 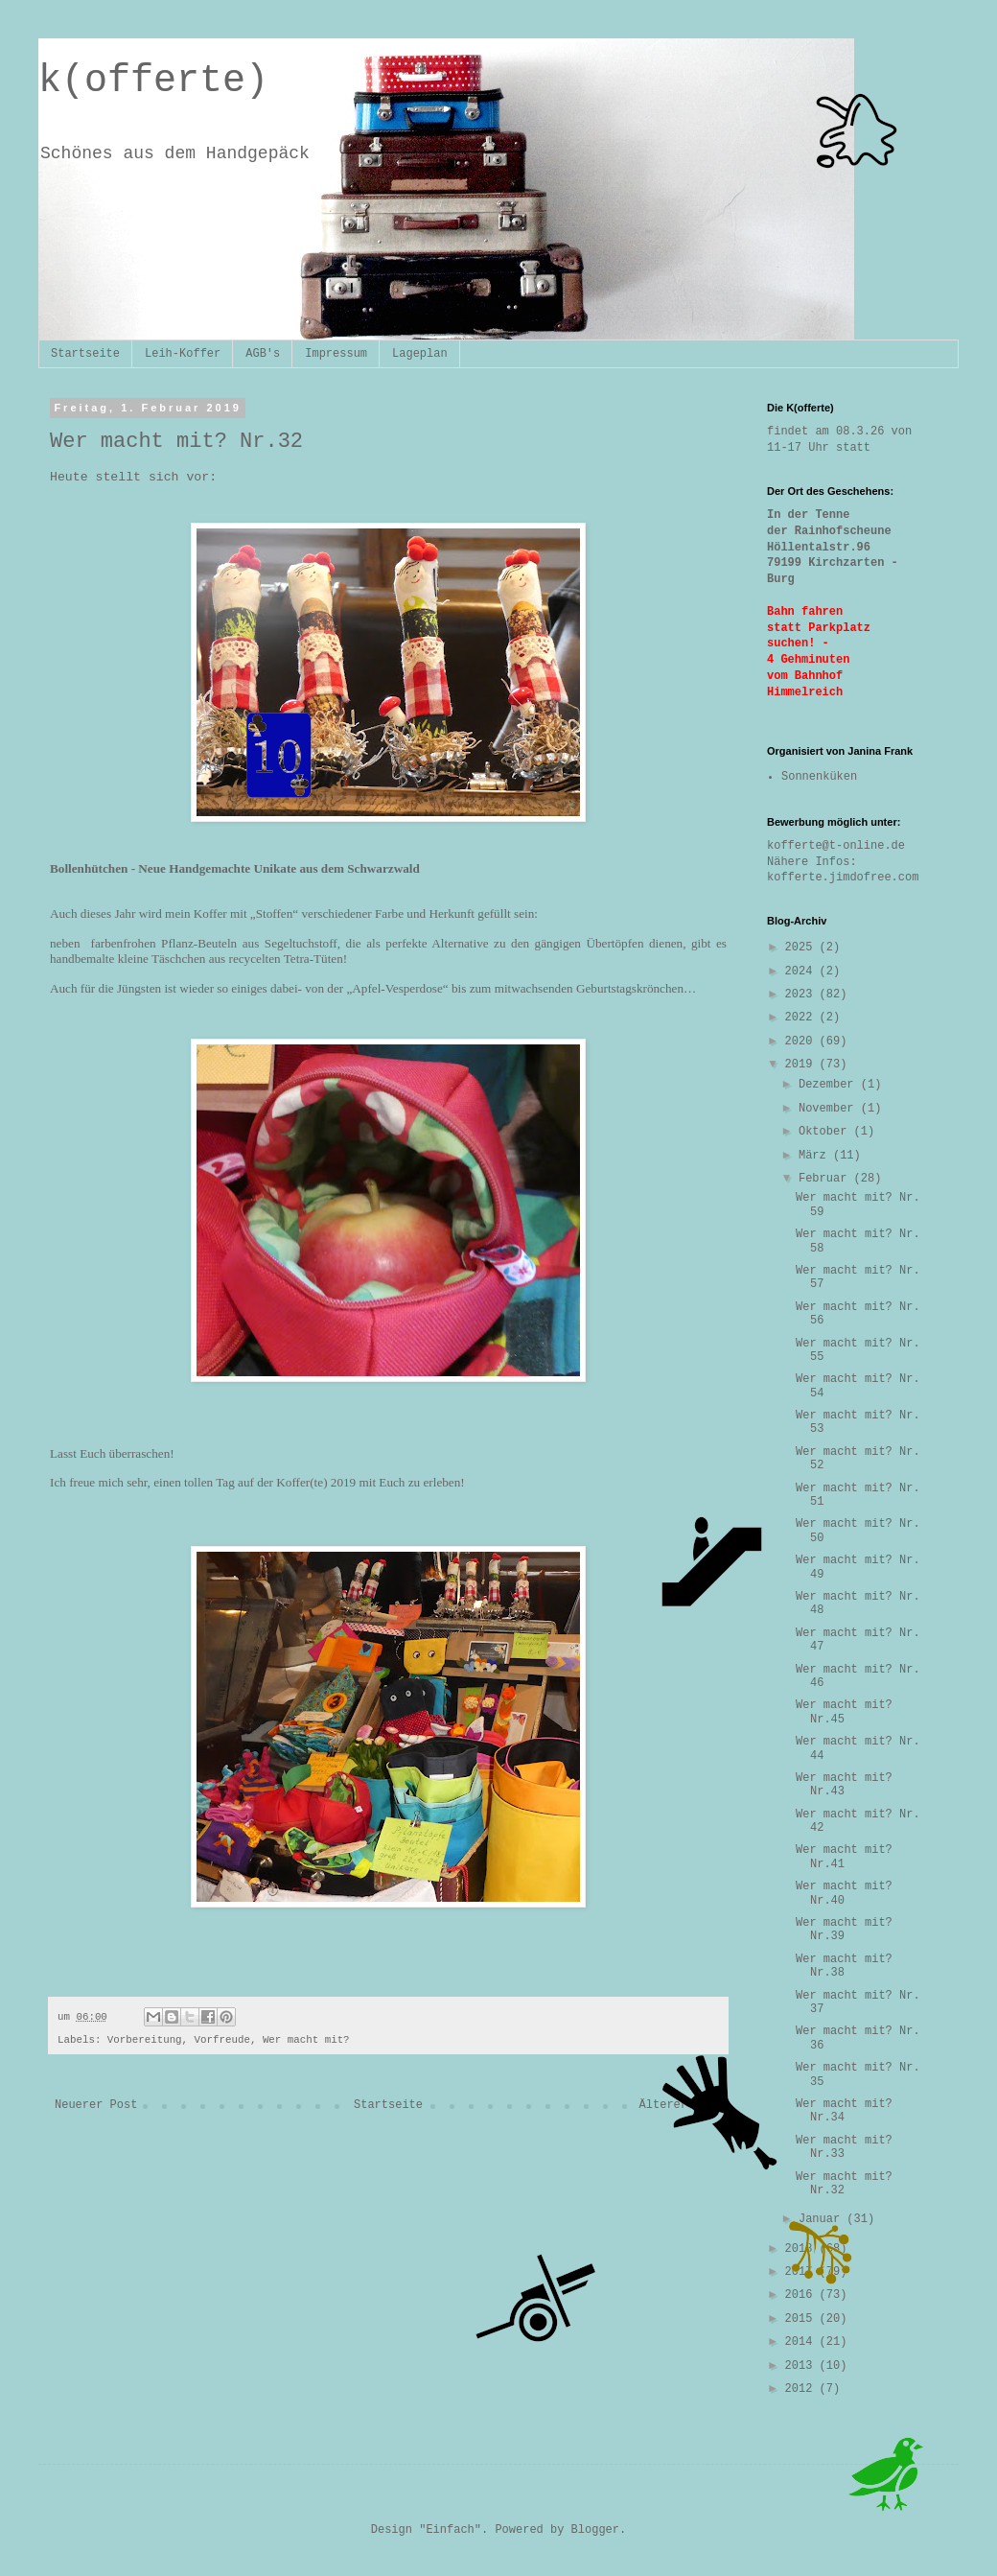 What do you see at coordinates (538, 2281) in the screenshot?
I see `artillery unit or weapon in a strategy game` at bounding box center [538, 2281].